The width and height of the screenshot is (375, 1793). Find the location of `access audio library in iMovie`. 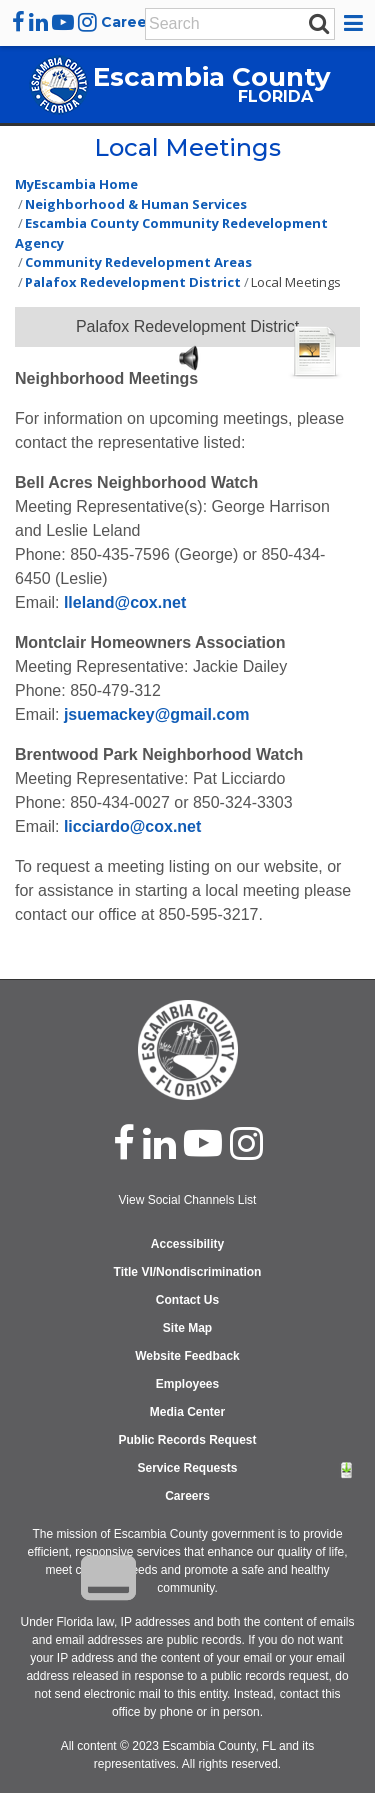

access audio library in iMovie is located at coordinates (189, 358).